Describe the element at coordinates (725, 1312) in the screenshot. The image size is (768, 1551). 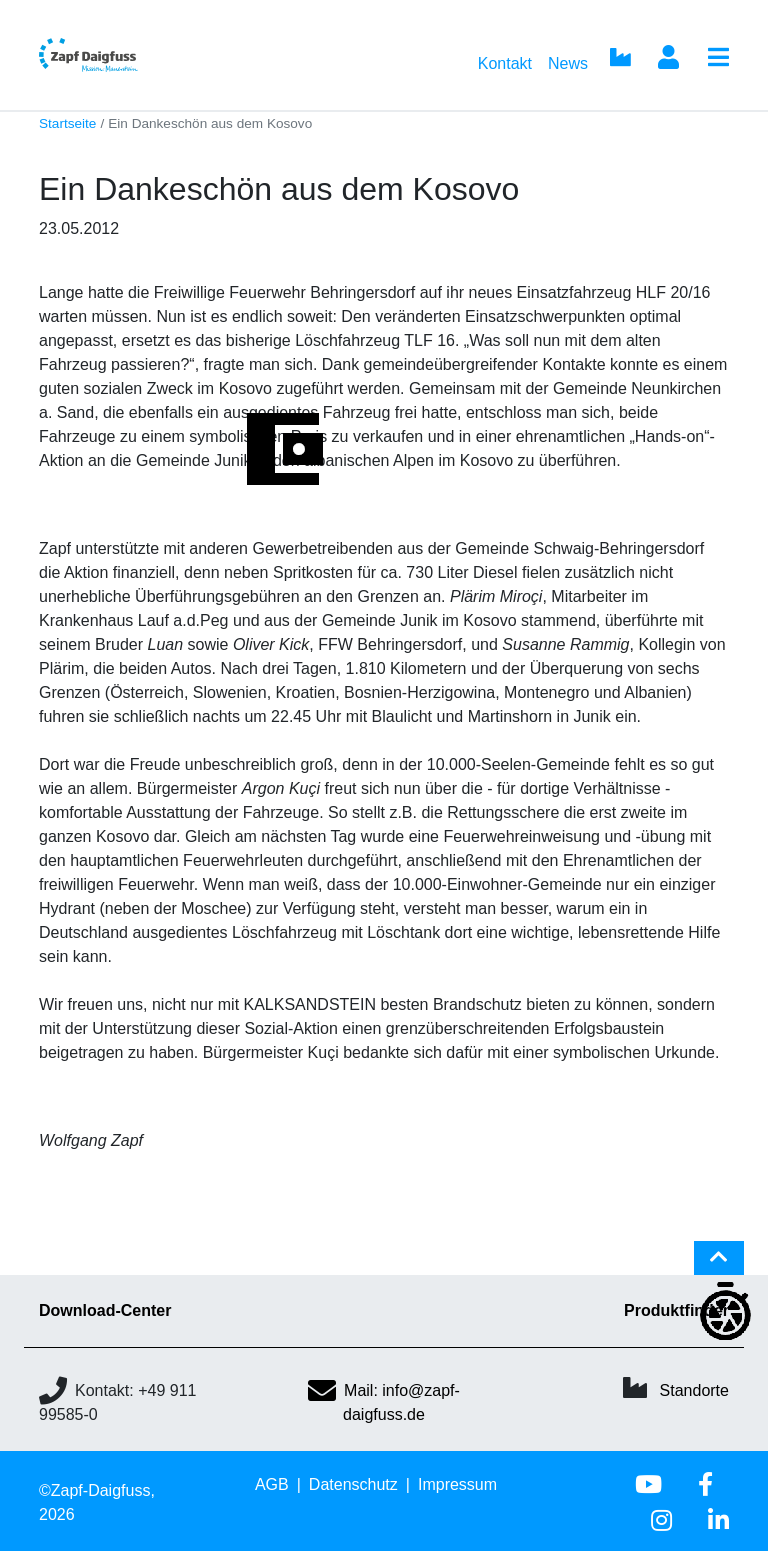
I see `adjust camera shutter speed settings` at that location.